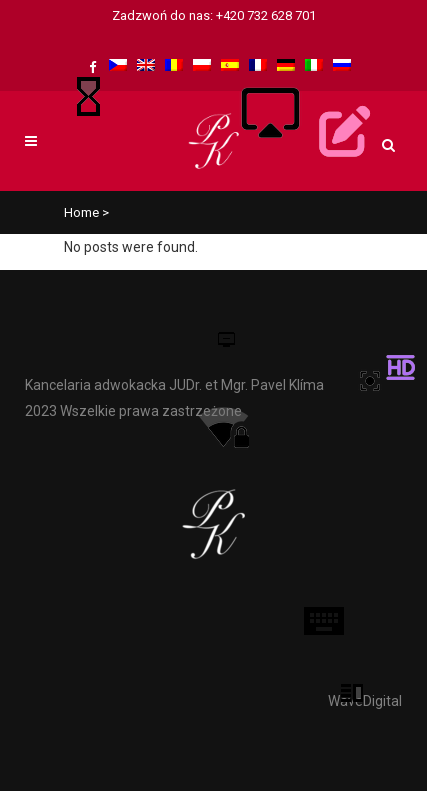  Describe the element at coordinates (88, 96) in the screenshot. I see `indicates time remaining or process starting` at that location.